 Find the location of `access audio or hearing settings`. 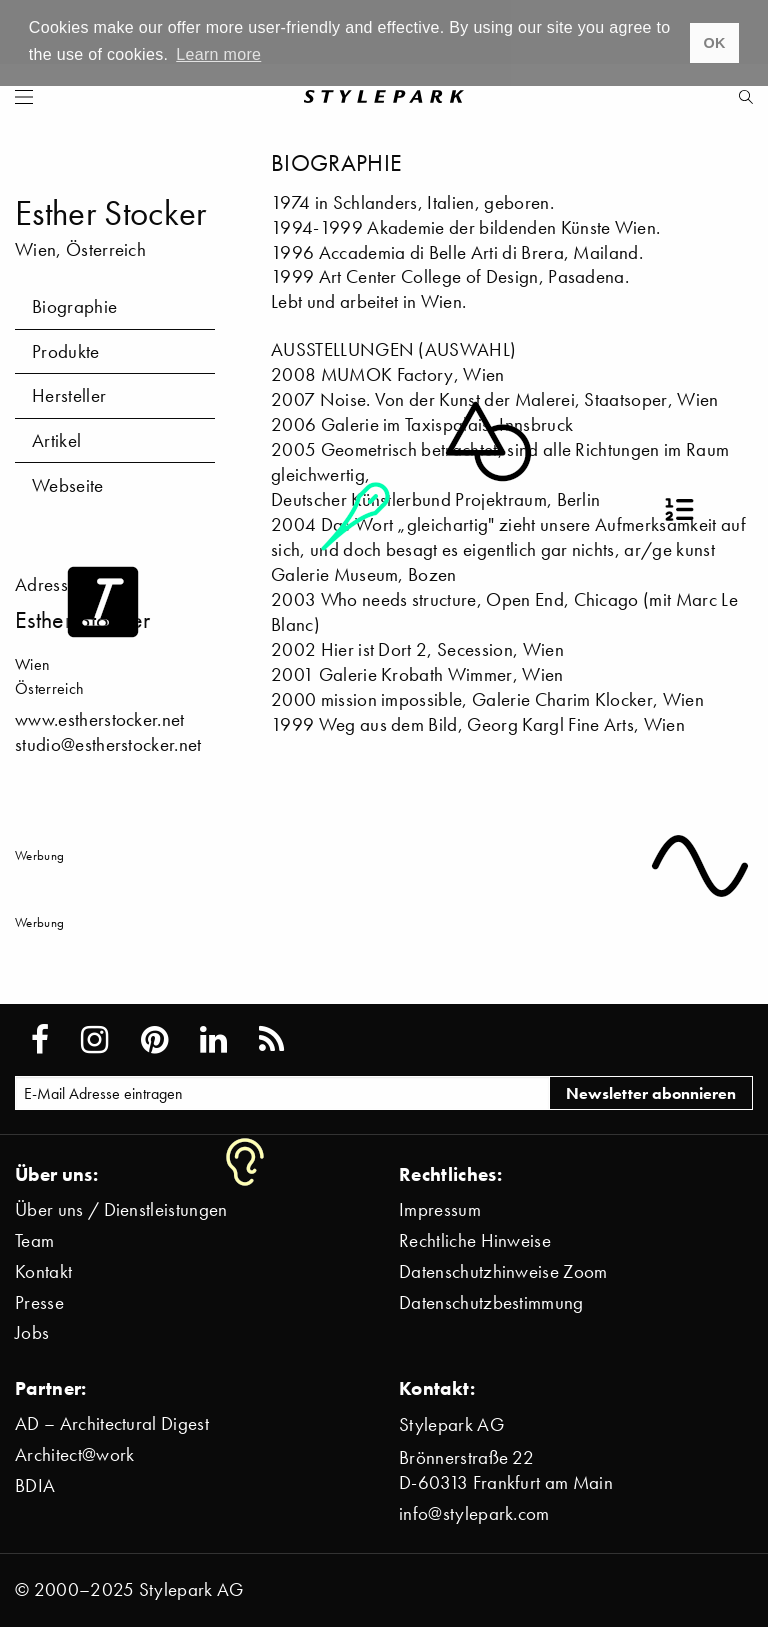

access audio or hearing settings is located at coordinates (245, 1162).